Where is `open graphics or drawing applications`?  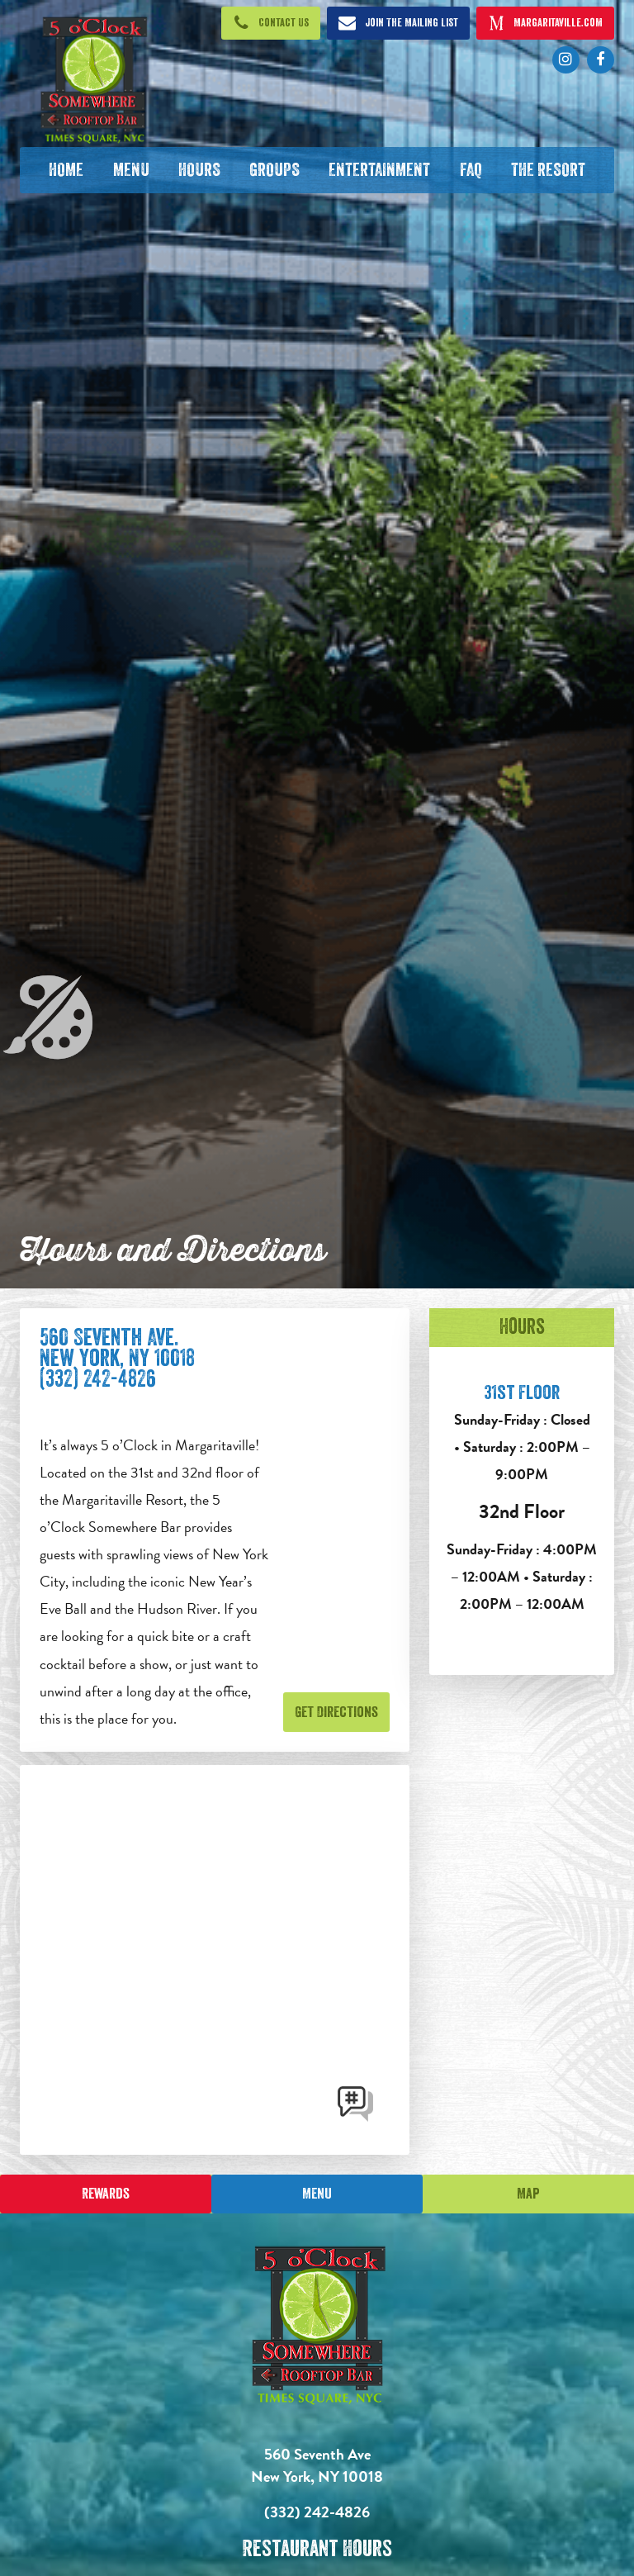
open graphics or drawing applications is located at coordinates (48, 1020).